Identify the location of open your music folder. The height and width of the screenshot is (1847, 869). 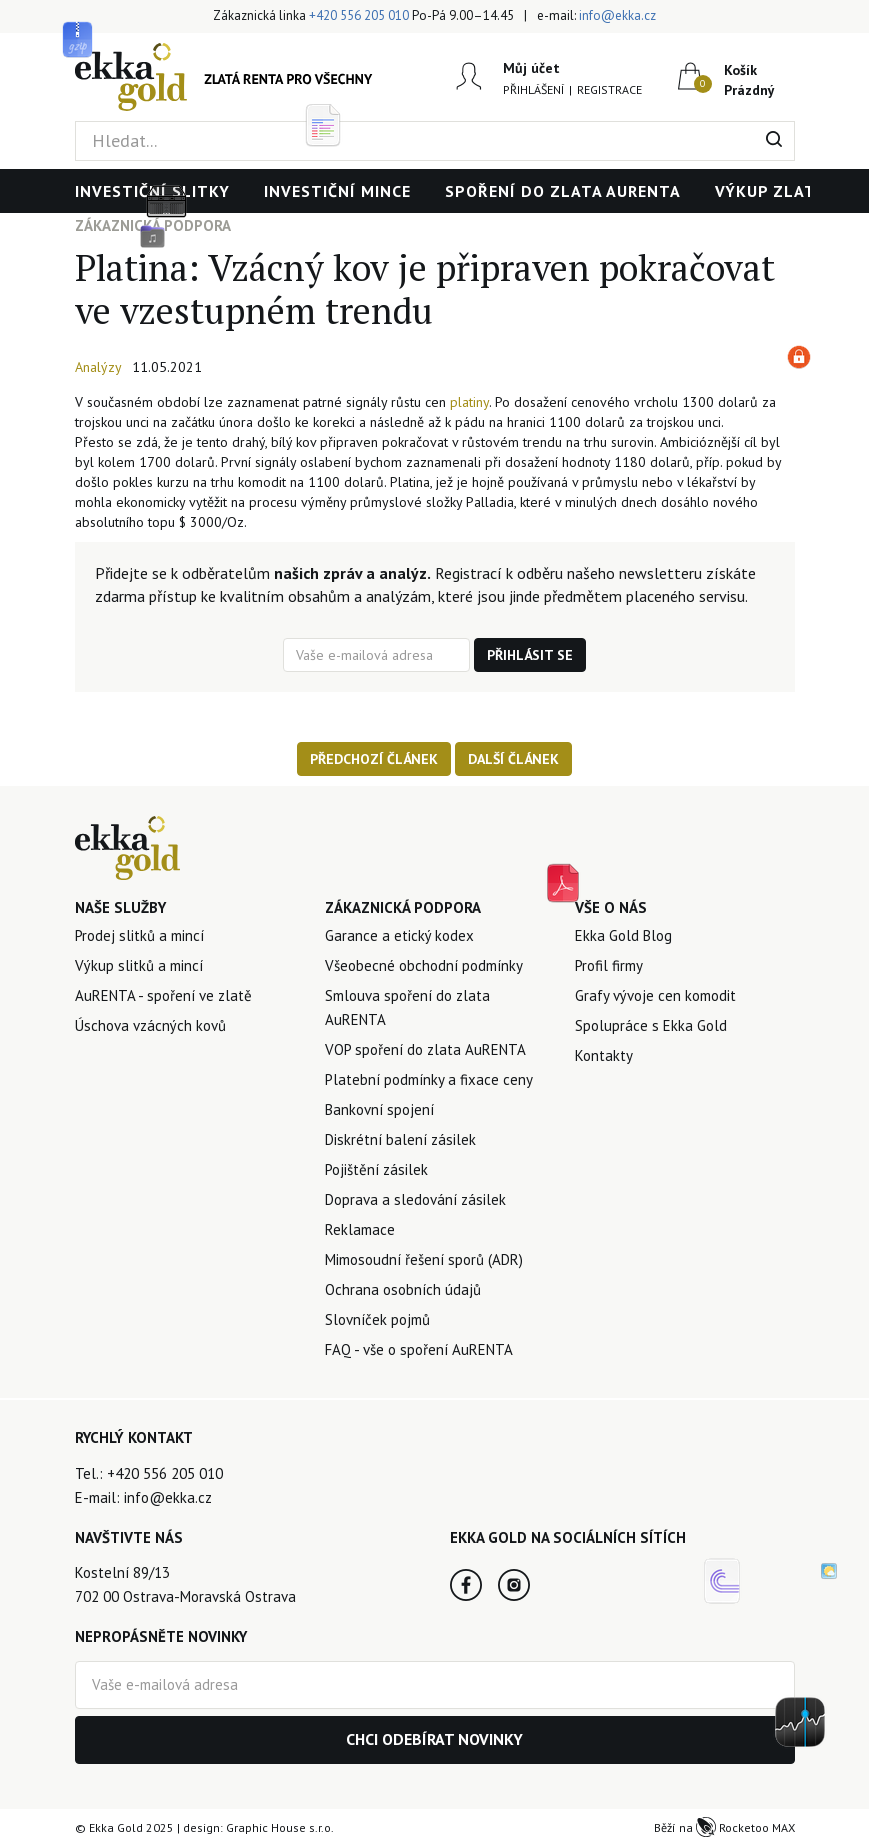
(152, 236).